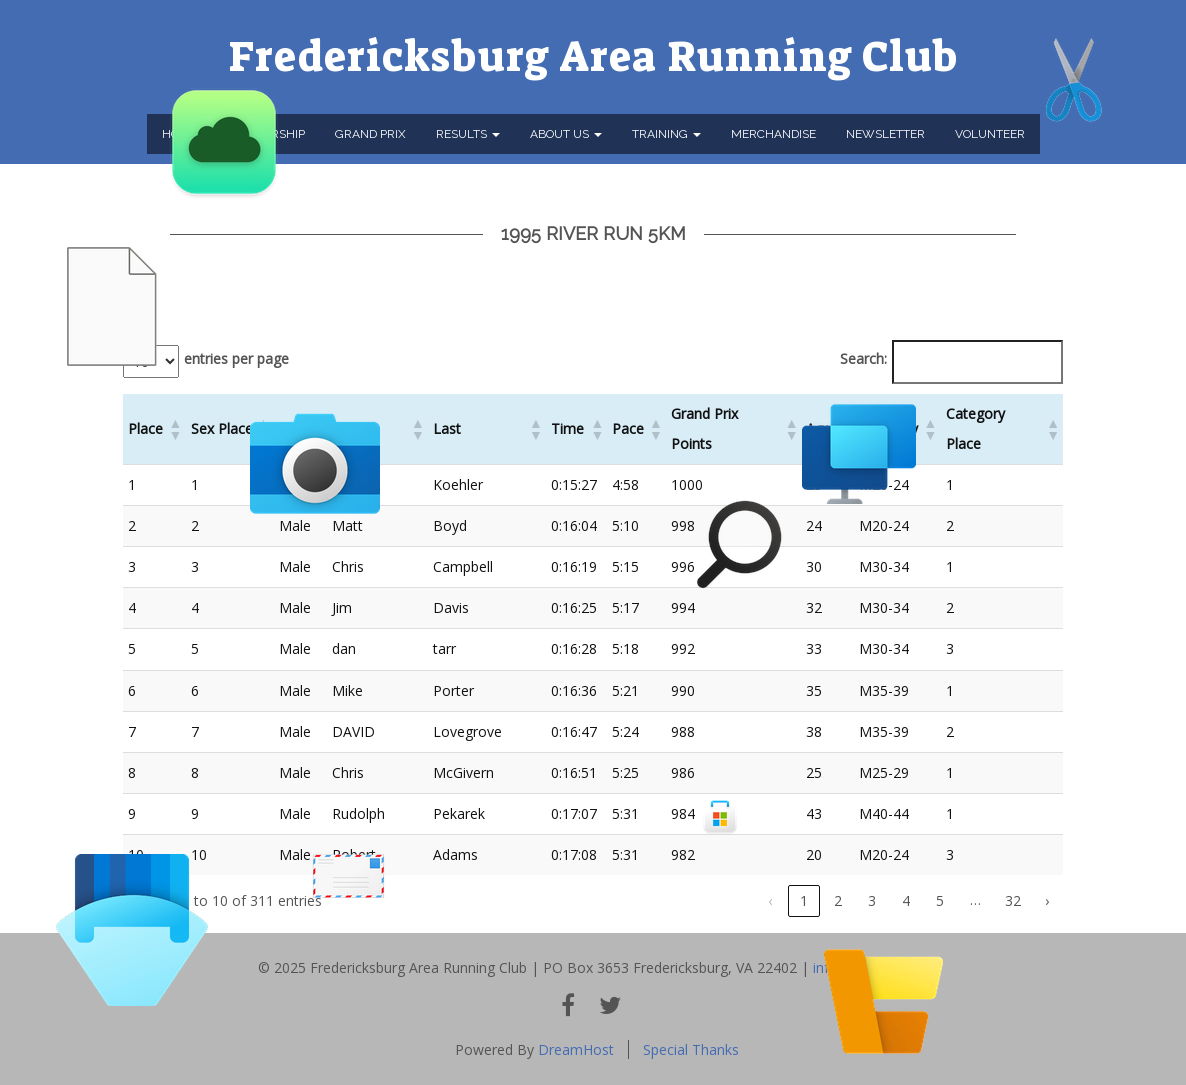 The width and height of the screenshot is (1186, 1085). What do you see at coordinates (315, 465) in the screenshot?
I see `open the camera app` at bounding box center [315, 465].